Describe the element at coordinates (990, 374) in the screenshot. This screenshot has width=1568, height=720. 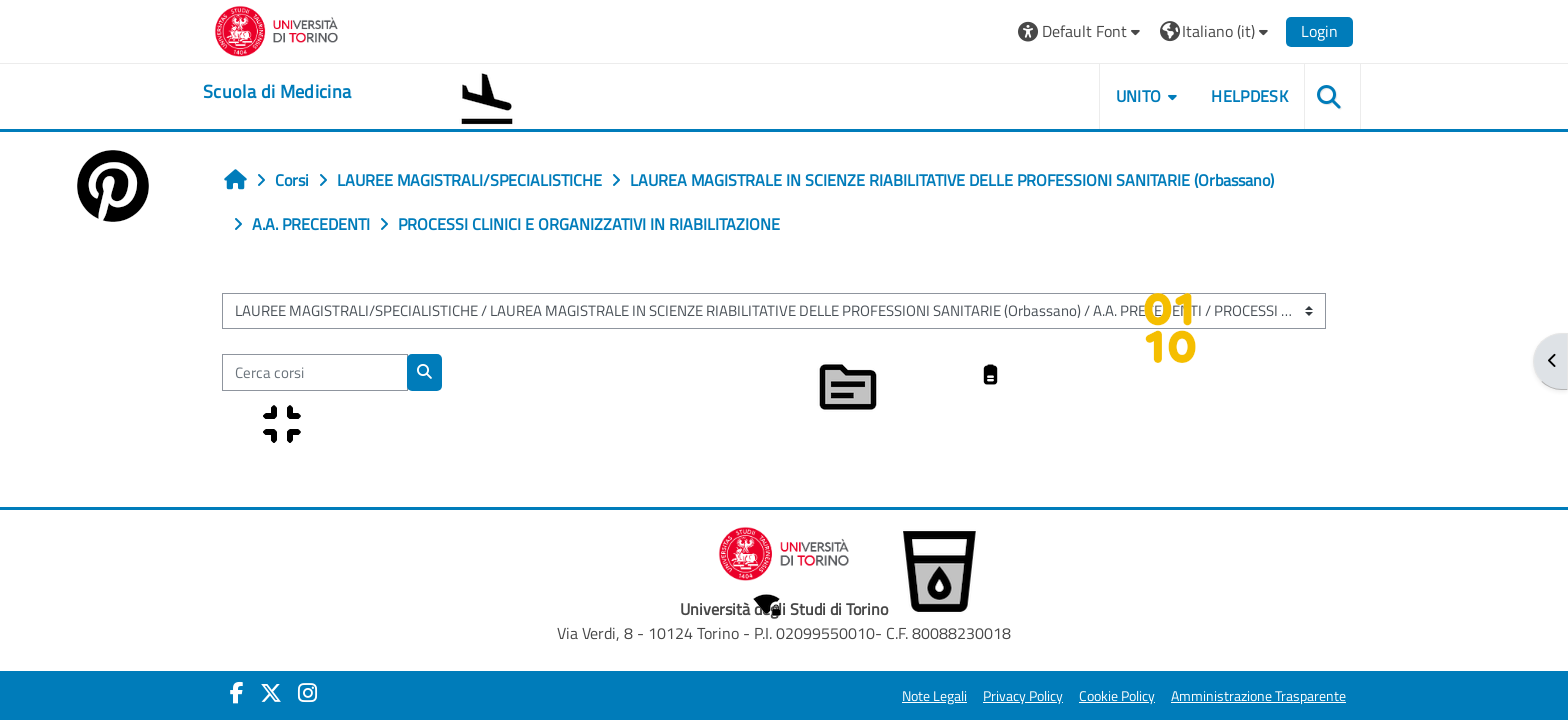
I see `battery at approximately 50% charge` at that location.